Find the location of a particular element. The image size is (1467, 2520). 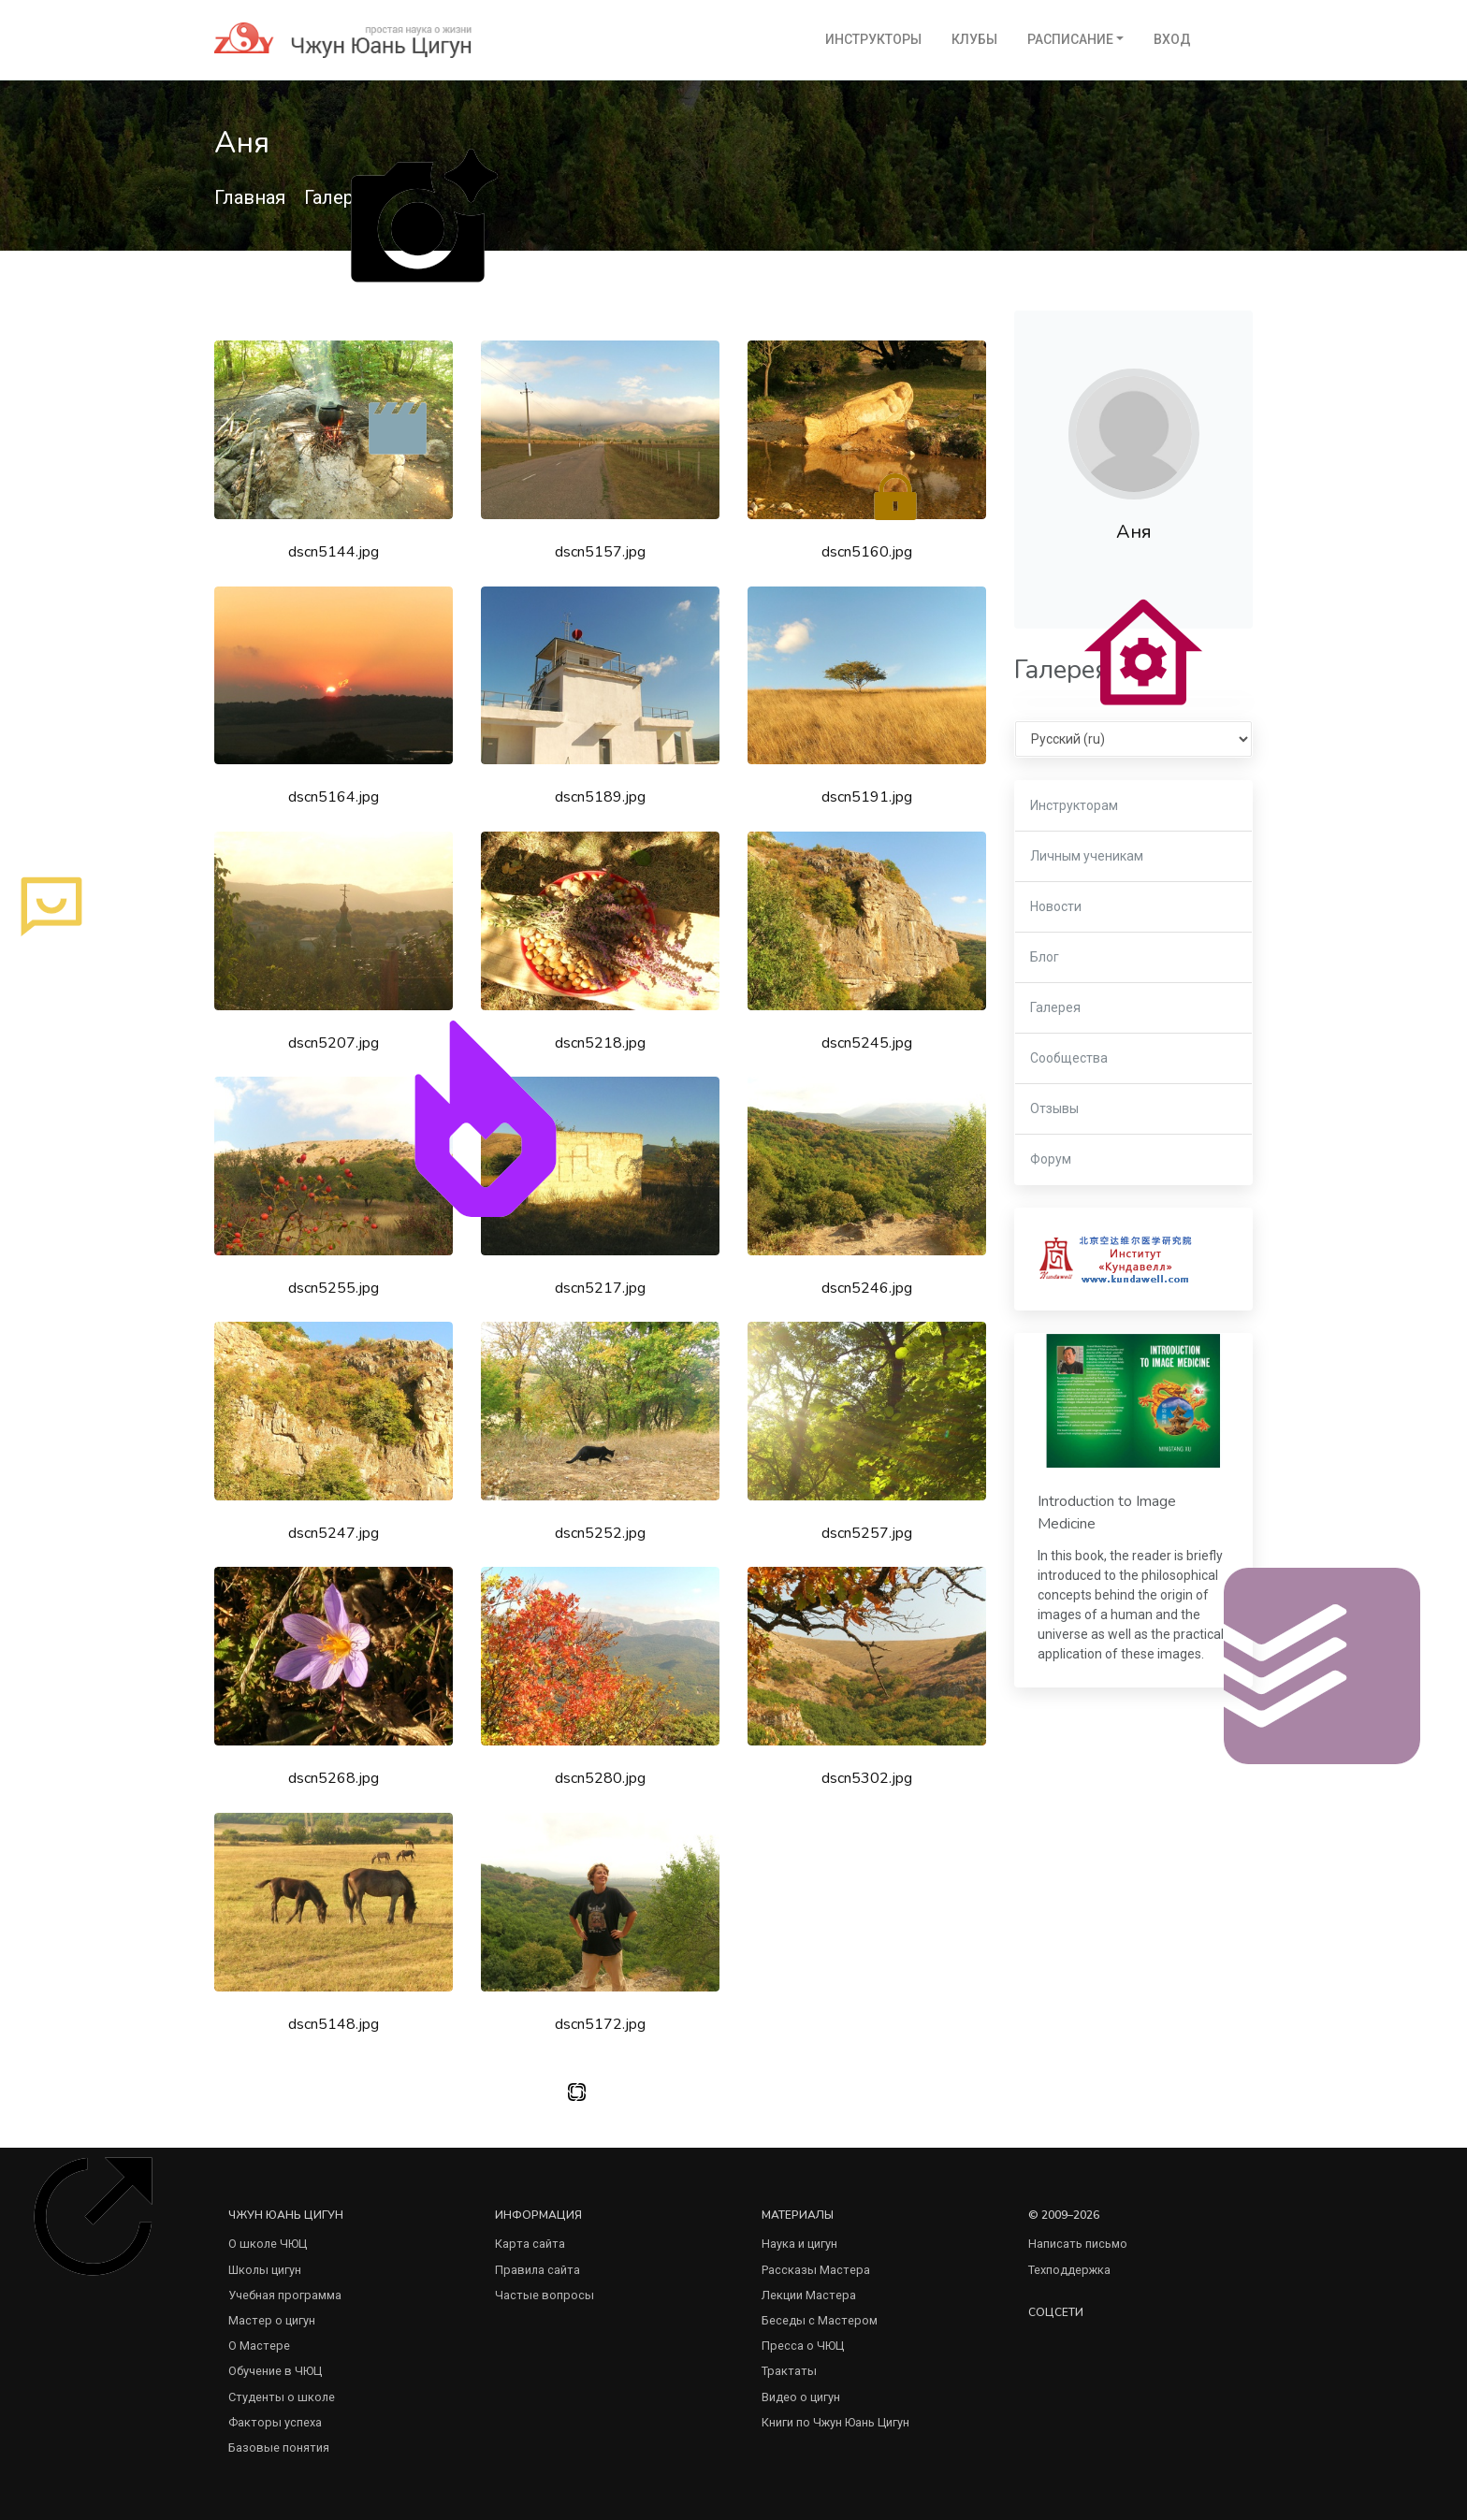

open Todoist app is located at coordinates (1322, 1666).